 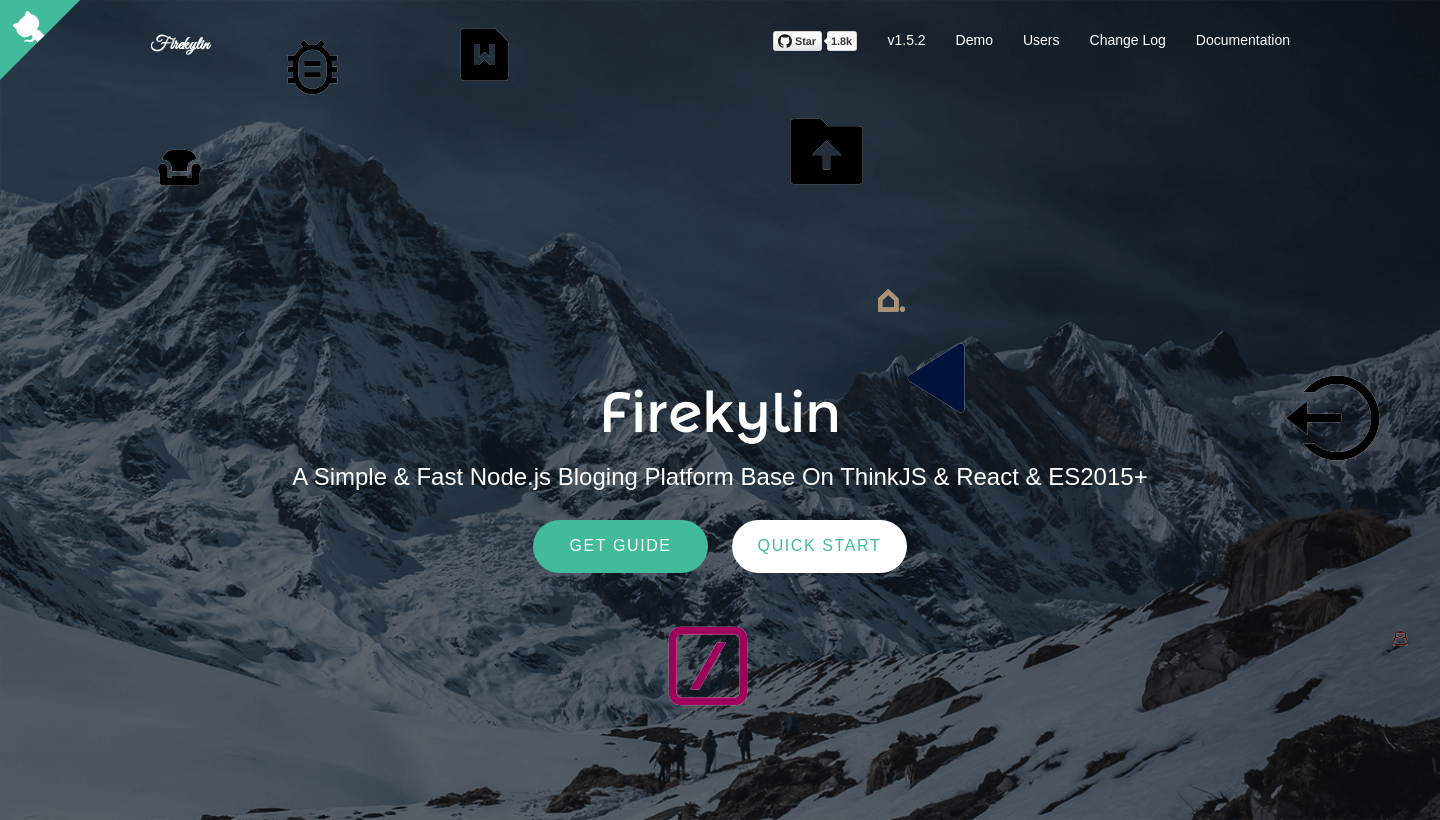 I want to click on access slash commands menu, so click(x=708, y=666).